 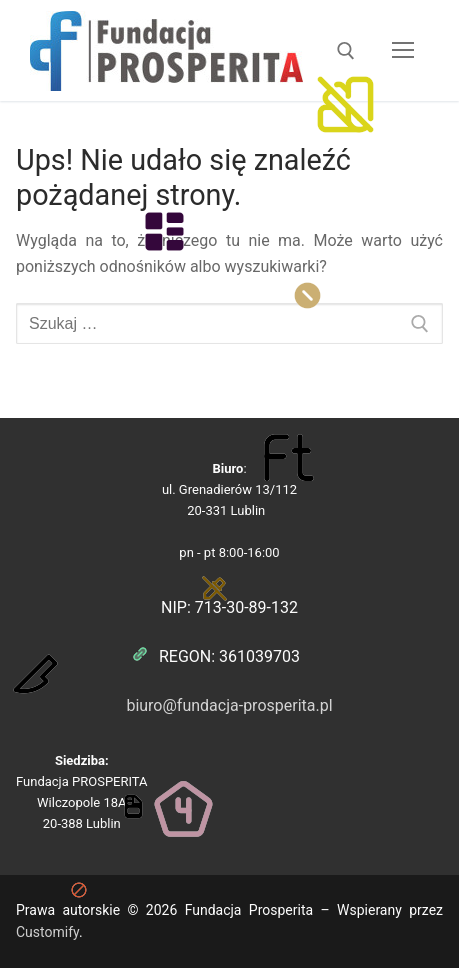 I want to click on slice or cut selected content, so click(x=35, y=674).